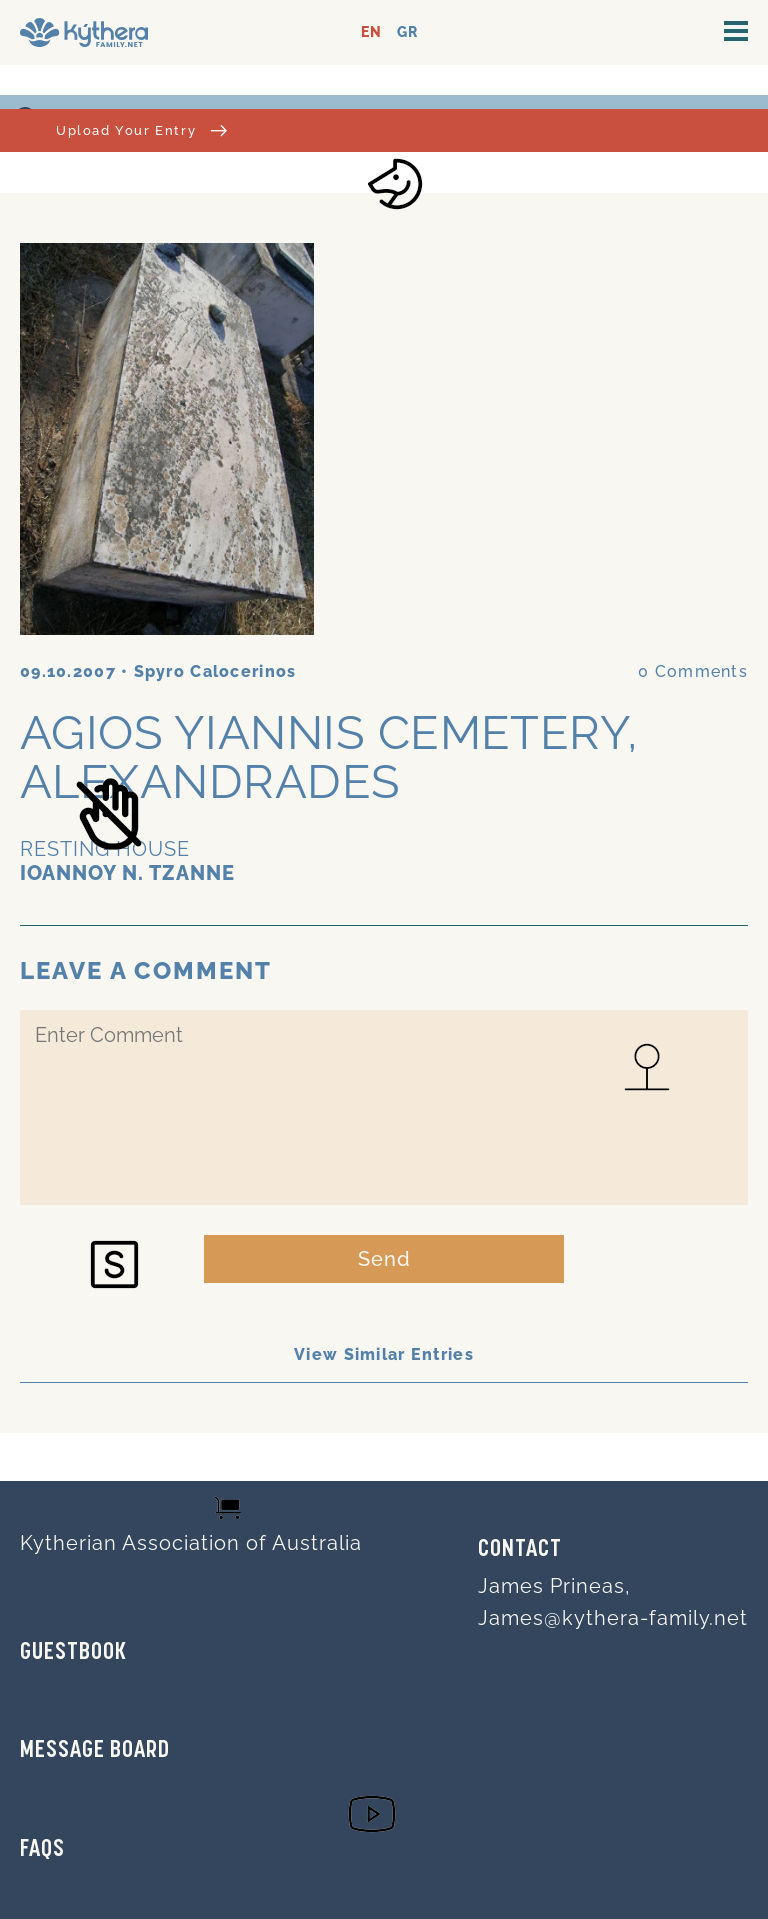  What do you see at coordinates (372, 1814) in the screenshot?
I see `open YouTube app` at bounding box center [372, 1814].